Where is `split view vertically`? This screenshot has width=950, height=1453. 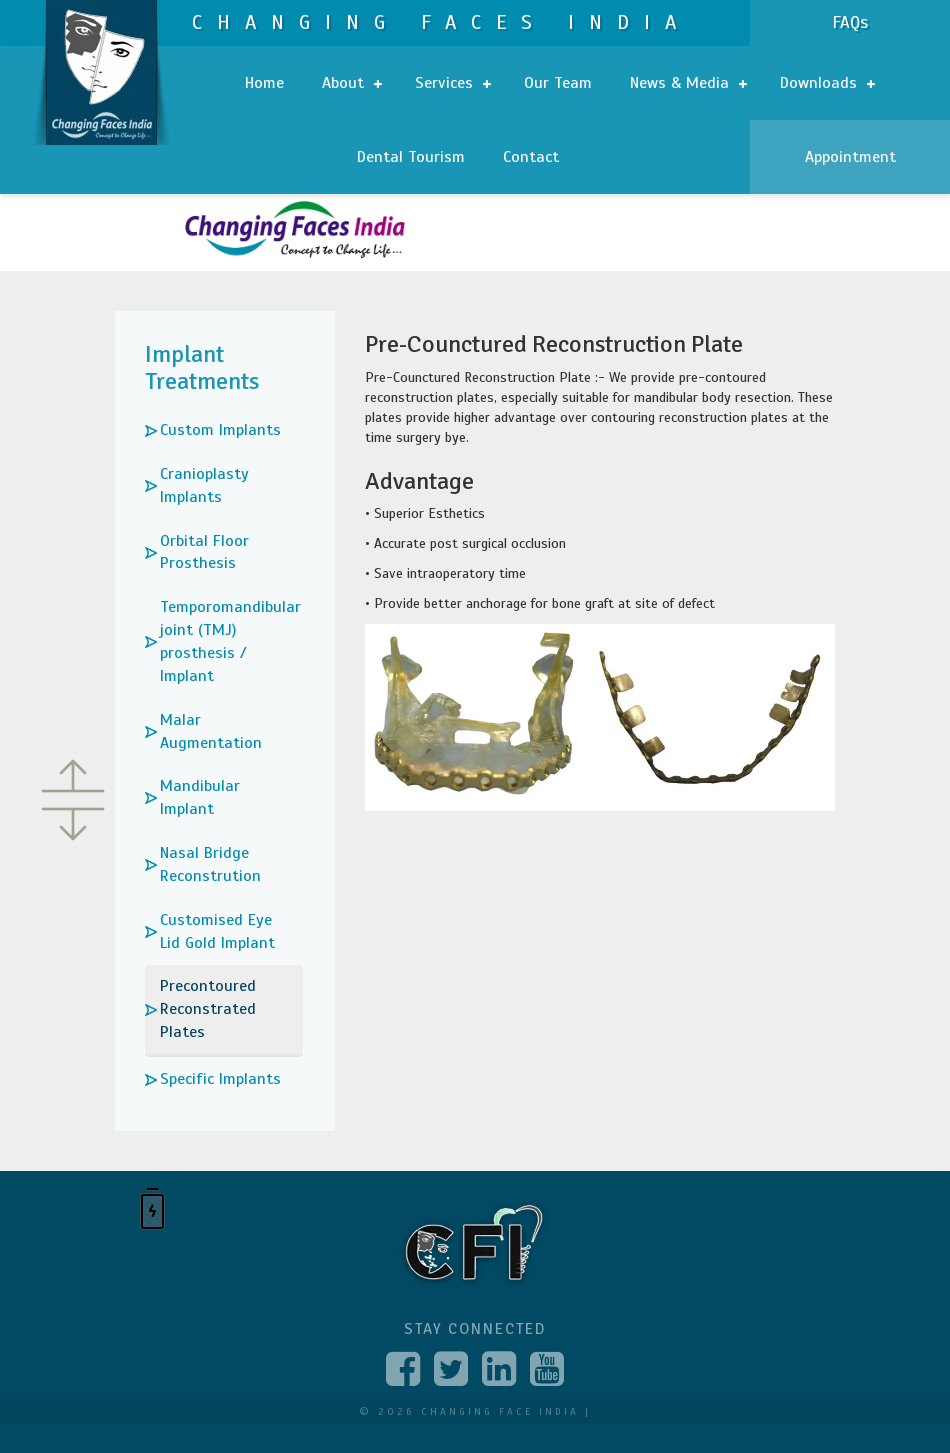
split view vertically is located at coordinates (73, 800).